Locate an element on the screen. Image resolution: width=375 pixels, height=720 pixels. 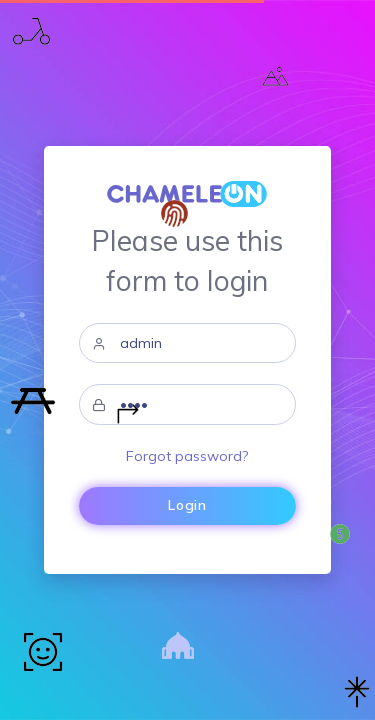
indicates step 5 in a multi-step process is located at coordinates (340, 534).